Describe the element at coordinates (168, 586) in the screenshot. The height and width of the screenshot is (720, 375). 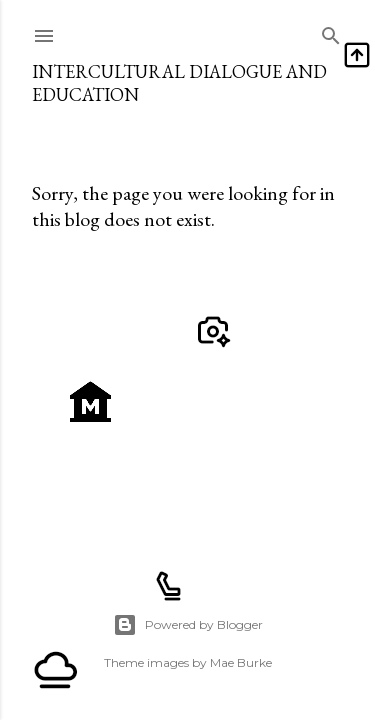
I see `select or reserve a seat` at that location.